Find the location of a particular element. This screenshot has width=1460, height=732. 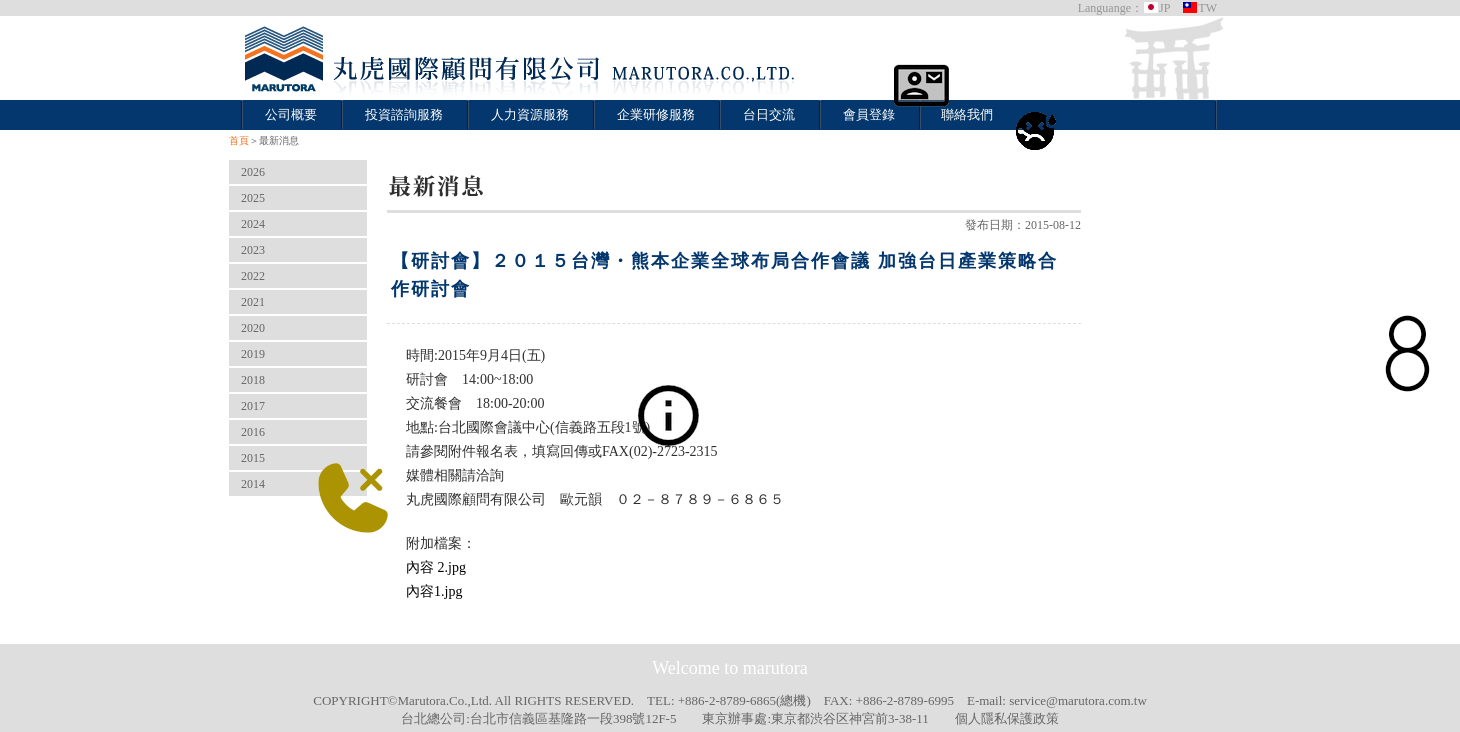

report feeling unwell or sick is located at coordinates (1035, 131).